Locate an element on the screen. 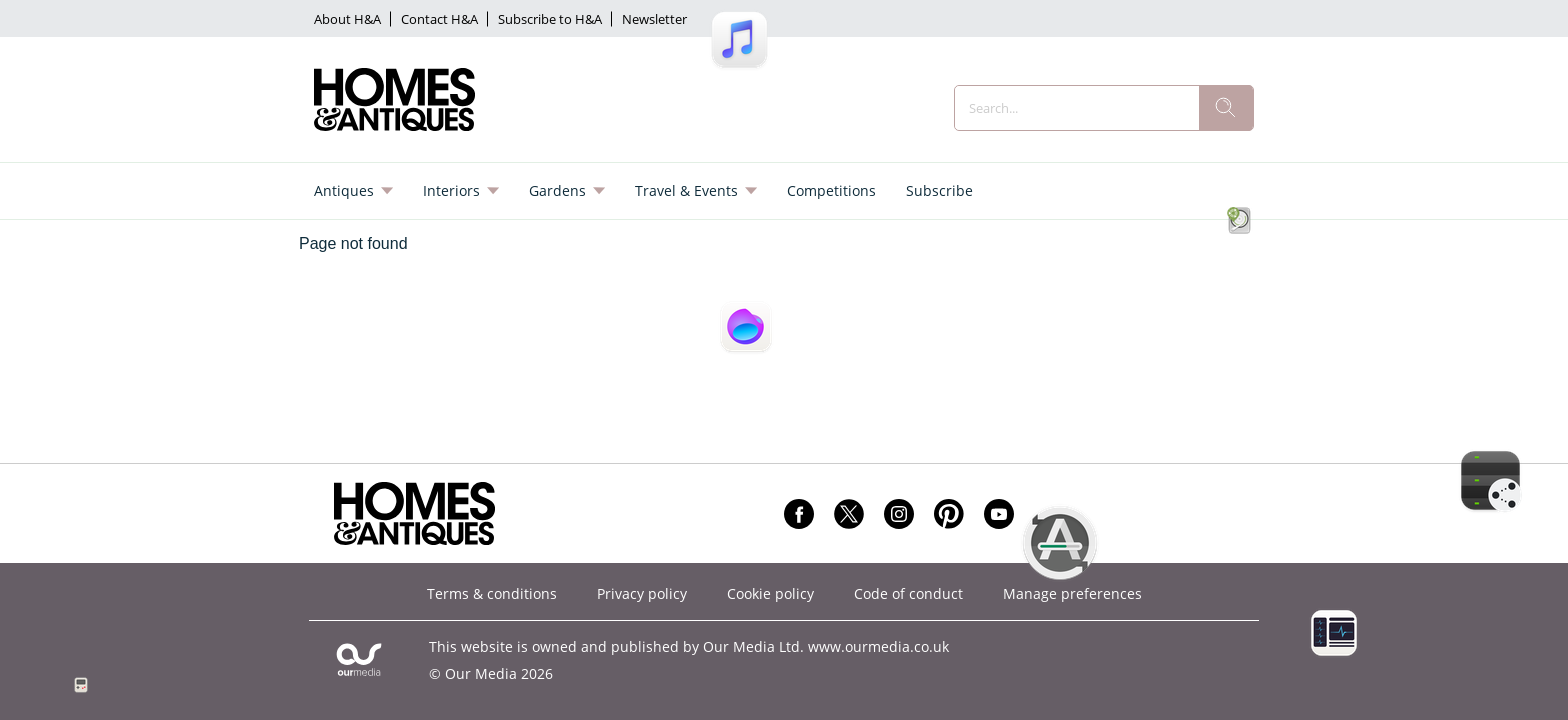 Image resolution: width=1568 pixels, height=720 pixels. open mission center system monitor is located at coordinates (1334, 633).